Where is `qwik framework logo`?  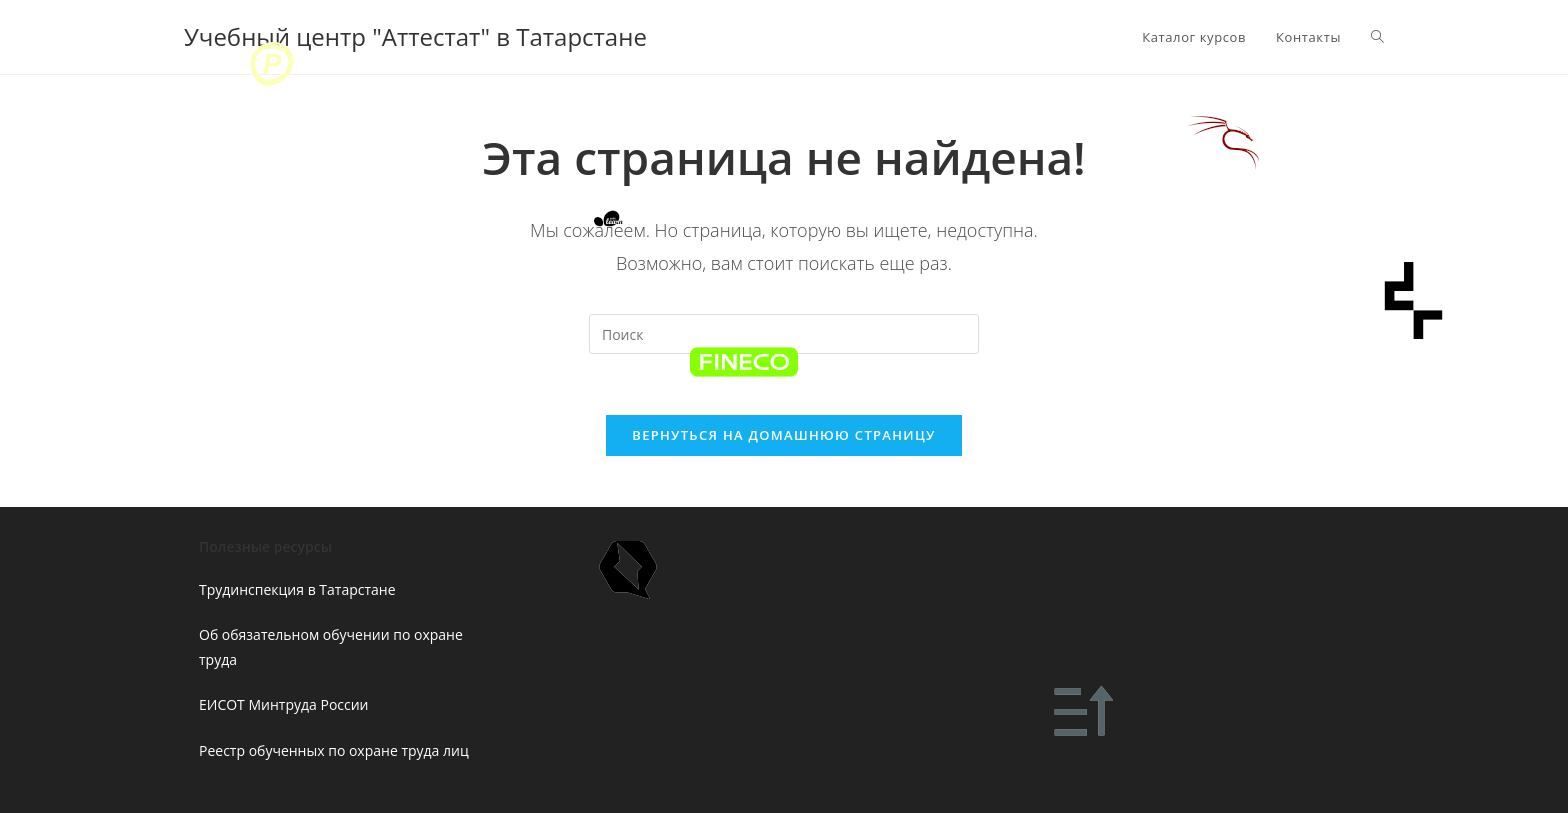 qwik framework logo is located at coordinates (628, 570).